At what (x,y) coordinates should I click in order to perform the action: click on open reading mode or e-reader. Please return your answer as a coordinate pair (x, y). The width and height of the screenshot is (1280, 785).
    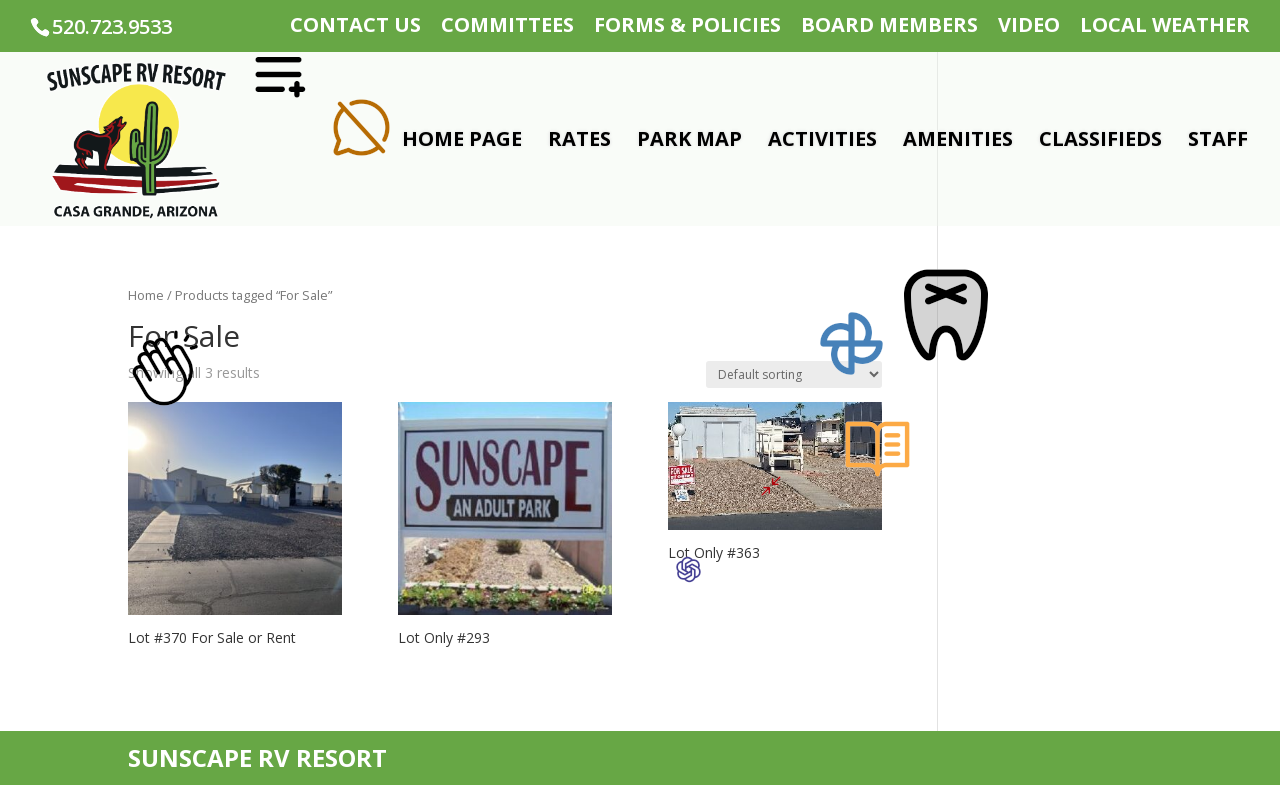
    Looking at the image, I should click on (877, 444).